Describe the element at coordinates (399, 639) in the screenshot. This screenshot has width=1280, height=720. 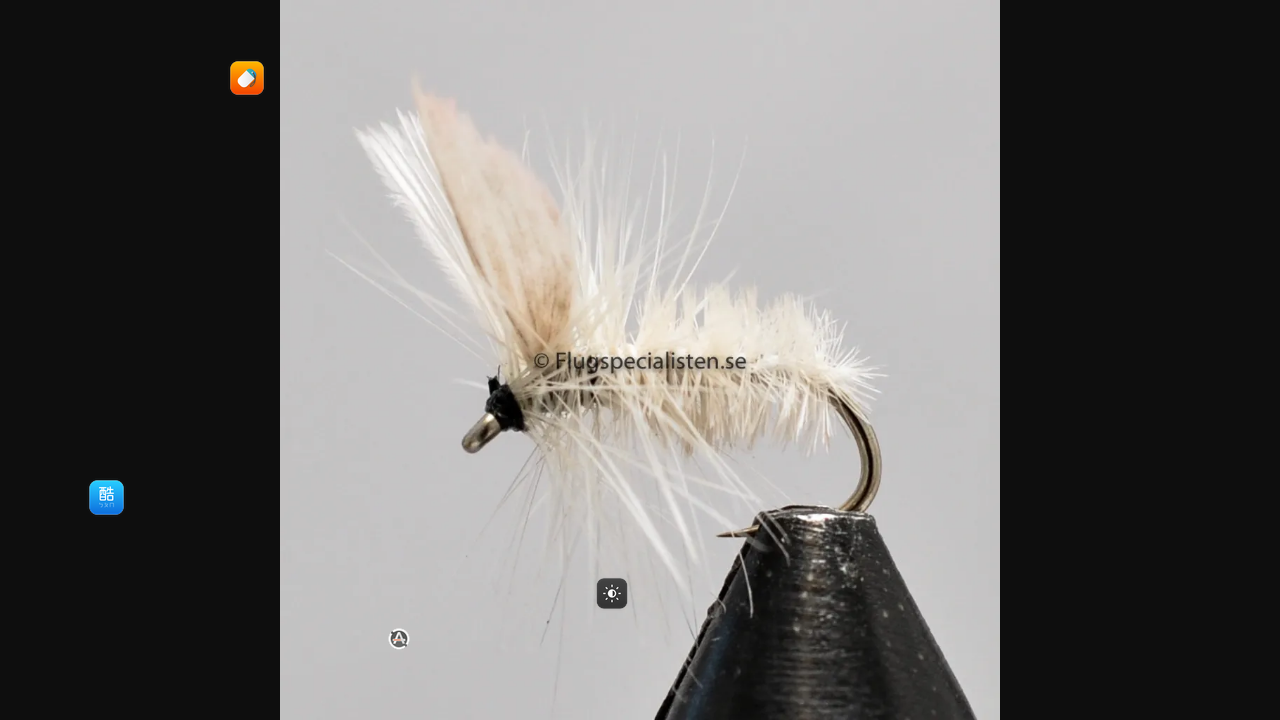
I see `open the update manager application` at that location.